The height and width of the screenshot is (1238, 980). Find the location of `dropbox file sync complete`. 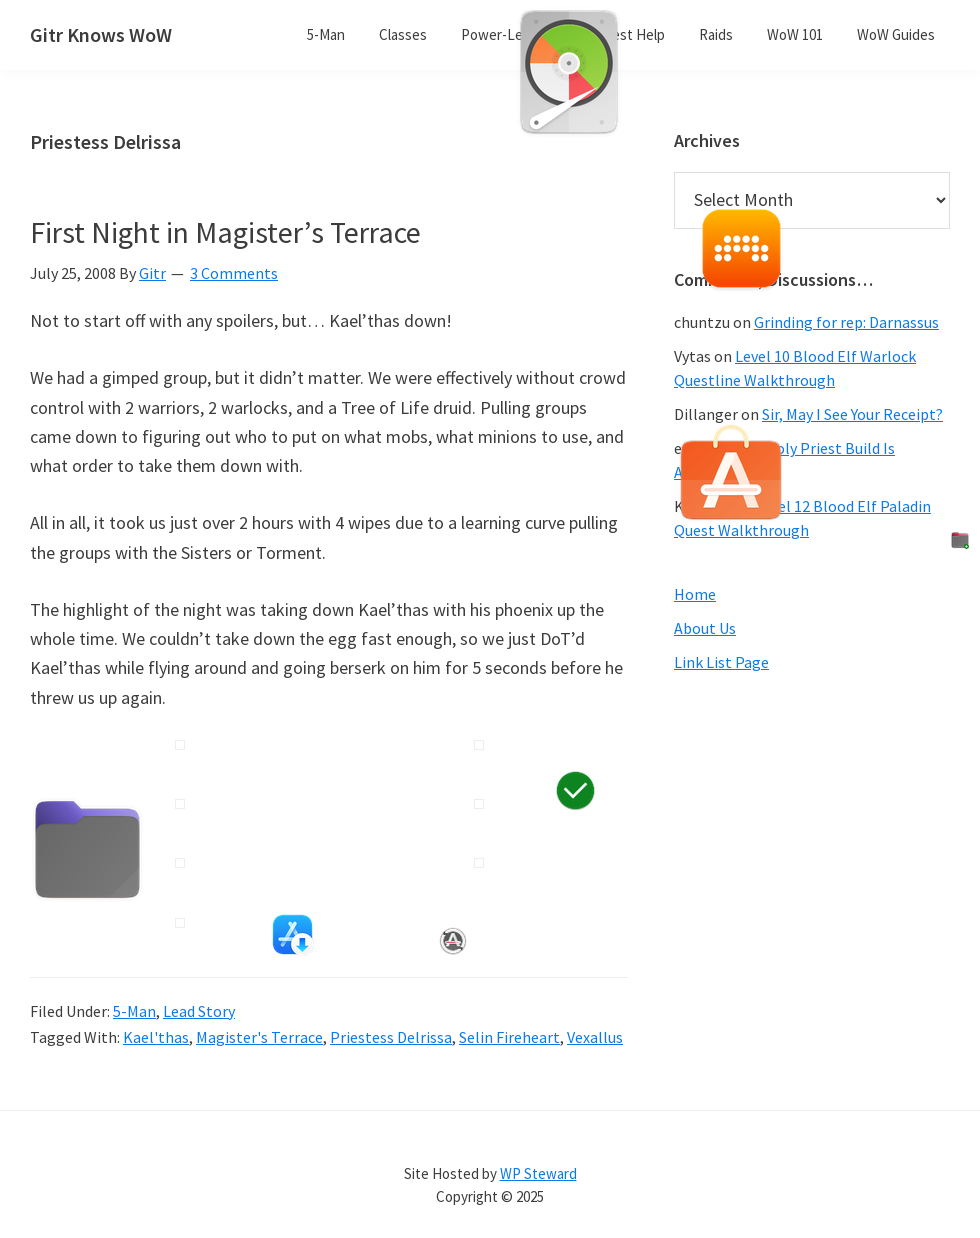

dropbox file sync complete is located at coordinates (575, 790).